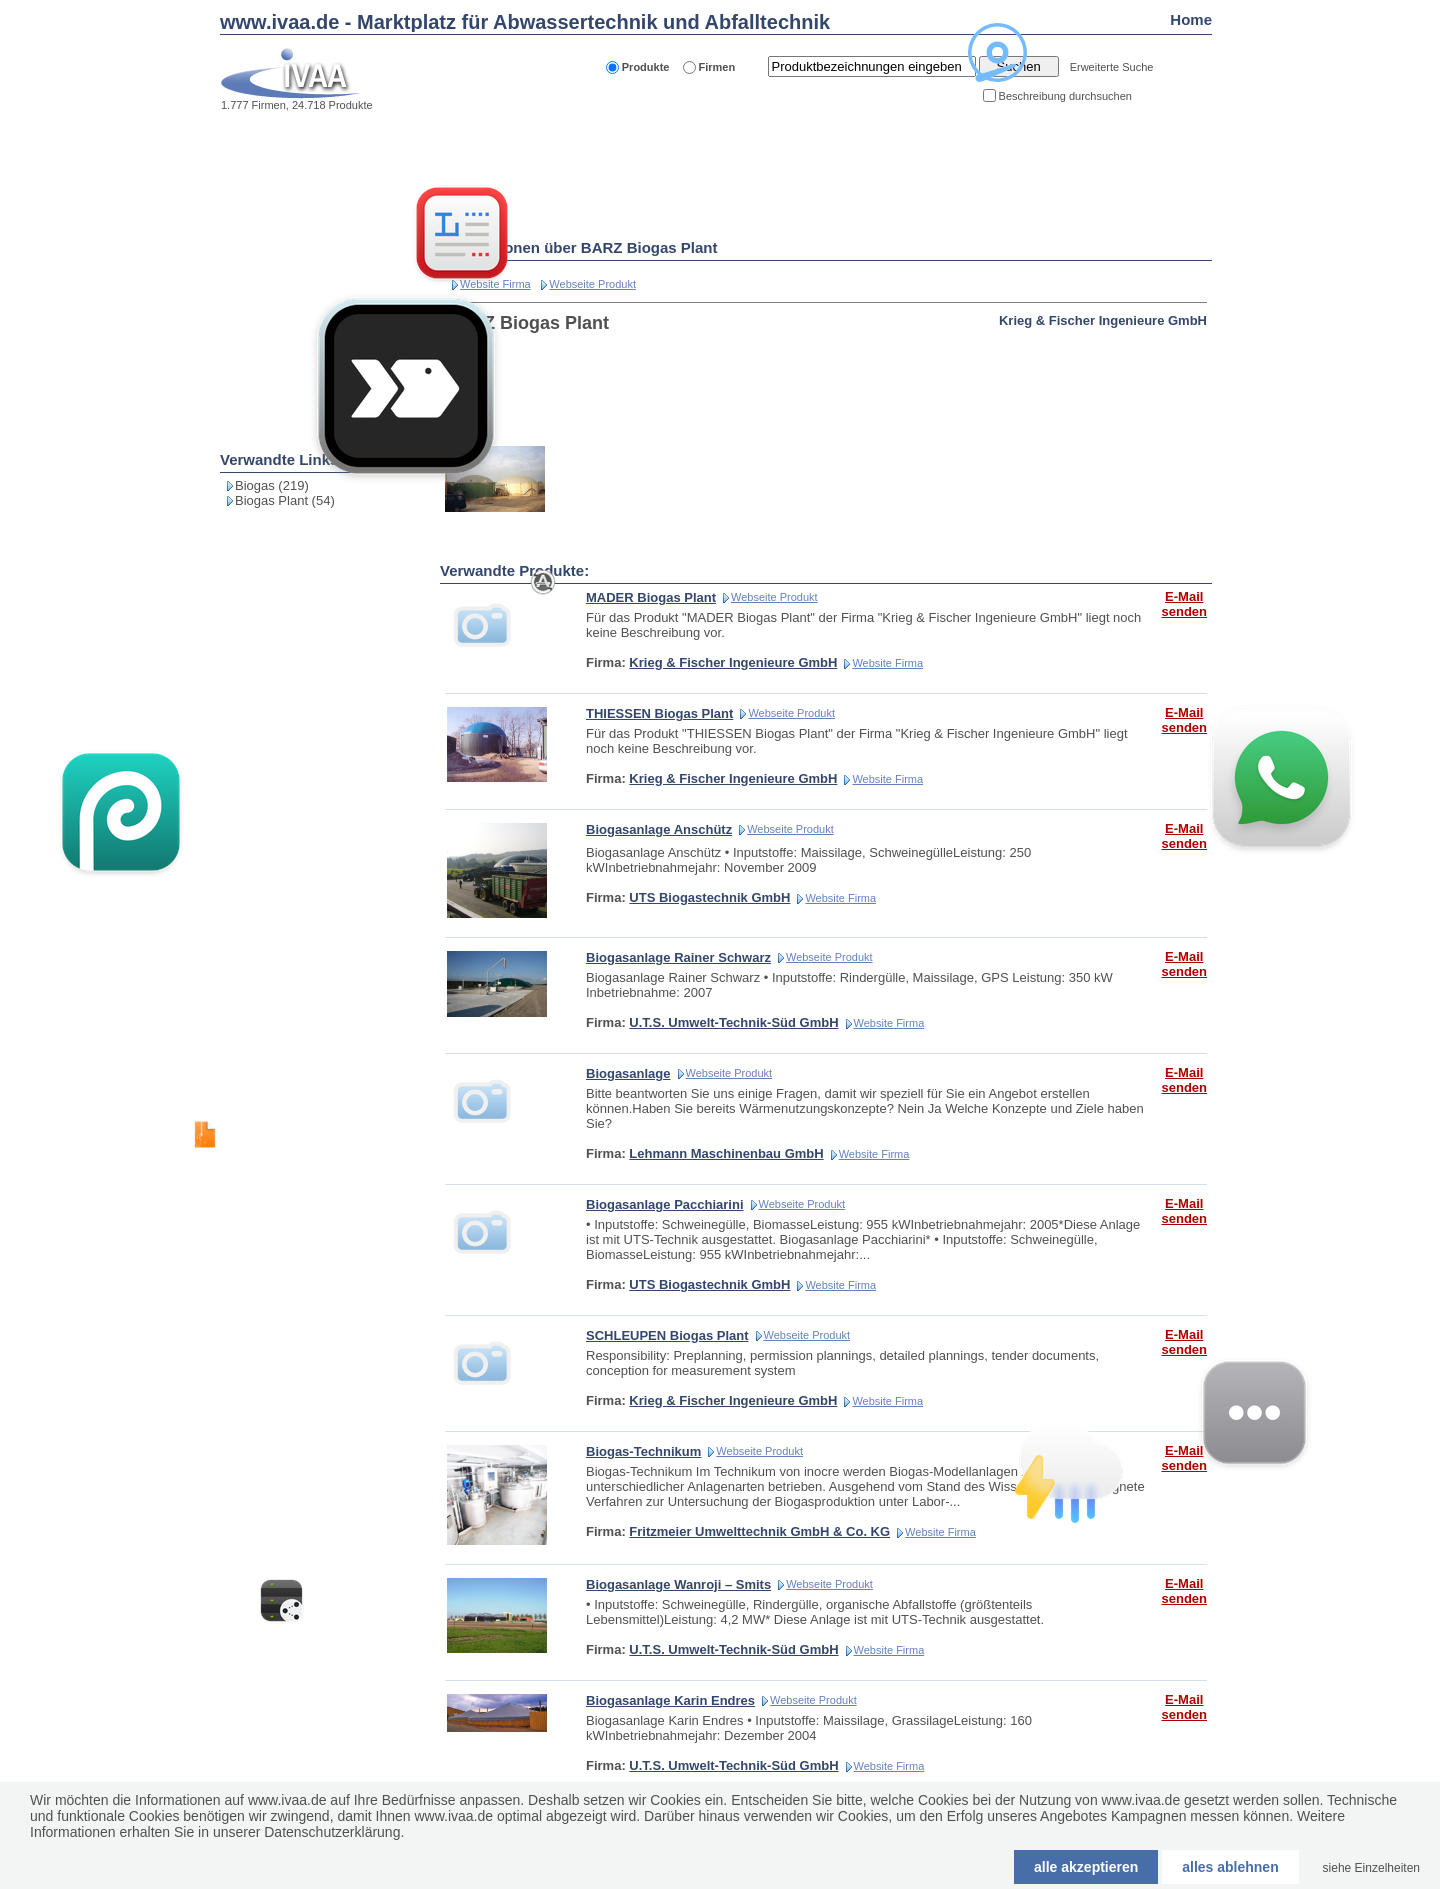 This screenshot has height=1889, width=1440. What do you see at coordinates (1254, 1414) in the screenshot?
I see `access other or miscellaneous preferences` at bounding box center [1254, 1414].